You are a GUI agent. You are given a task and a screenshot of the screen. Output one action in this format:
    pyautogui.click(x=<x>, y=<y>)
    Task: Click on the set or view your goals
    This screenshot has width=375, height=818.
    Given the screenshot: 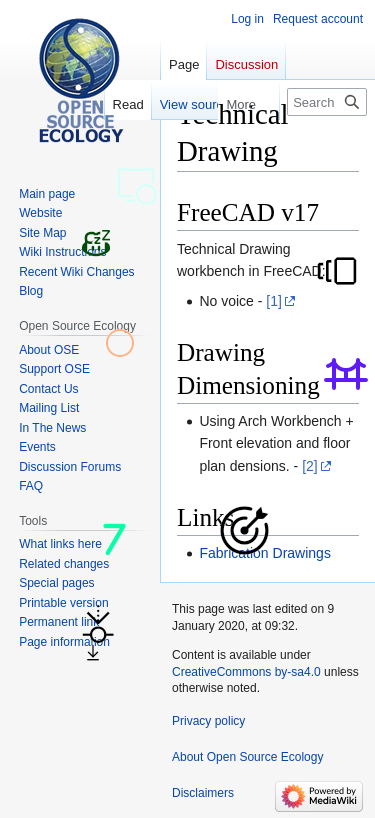 What is the action you would take?
    pyautogui.click(x=244, y=530)
    